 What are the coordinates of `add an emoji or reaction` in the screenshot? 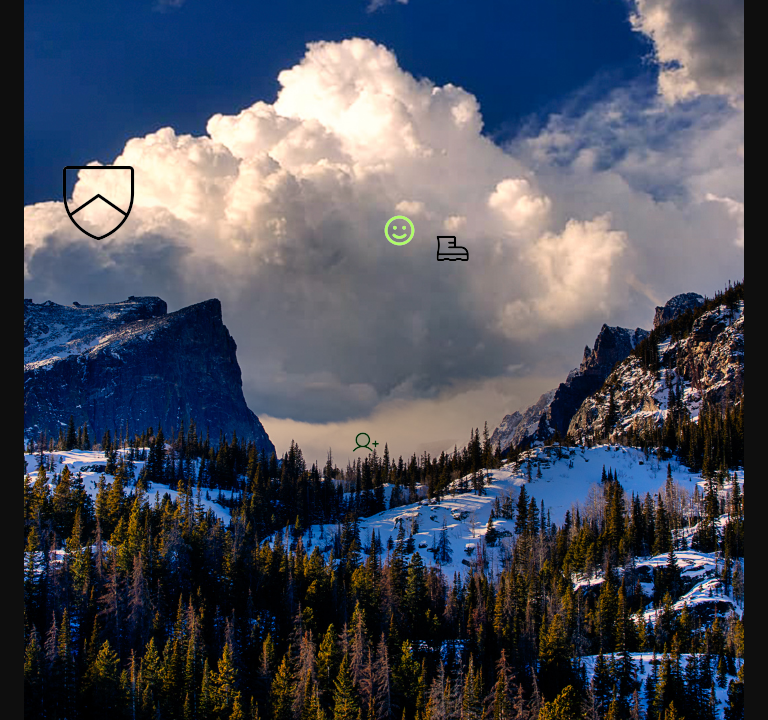 It's located at (399, 230).